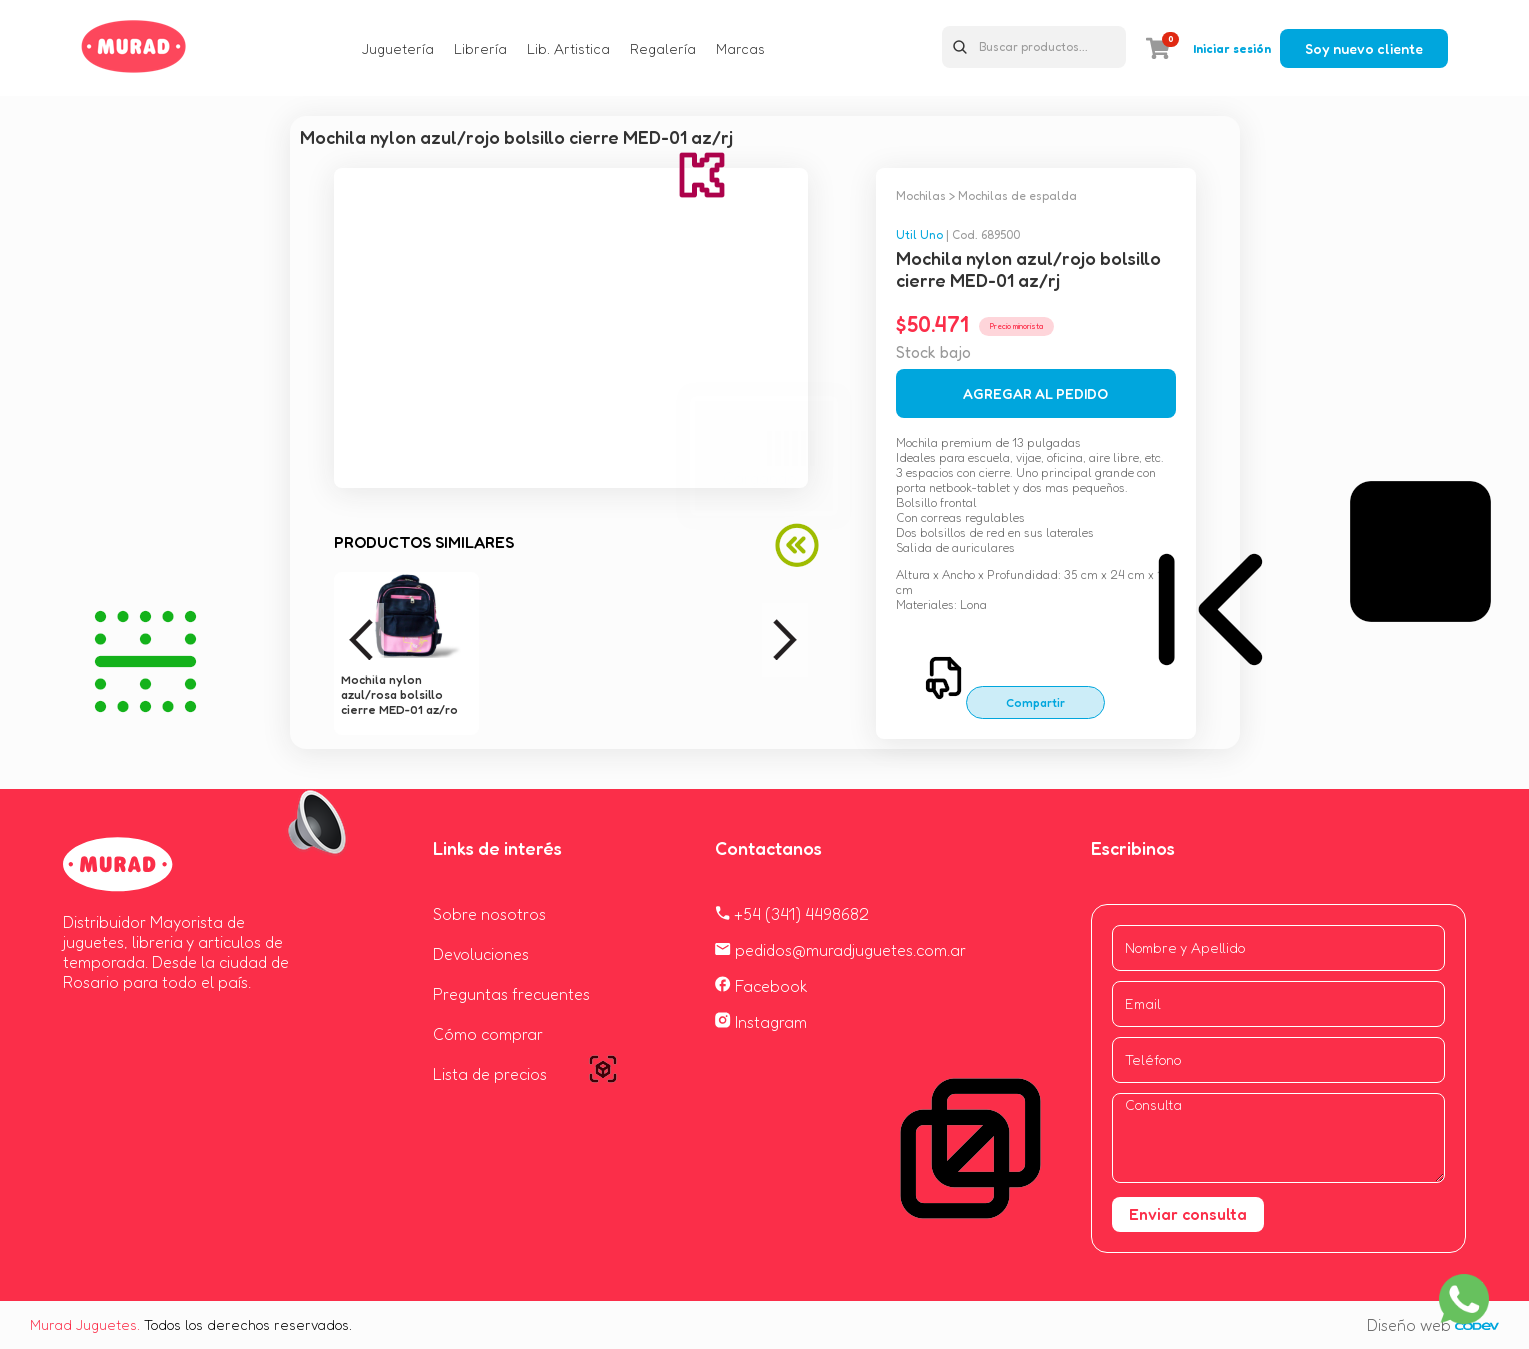 The image size is (1529, 1349). Describe the element at coordinates (145, 661) in the screenshot. I see `apply horizontal border to selected cells` at that location.